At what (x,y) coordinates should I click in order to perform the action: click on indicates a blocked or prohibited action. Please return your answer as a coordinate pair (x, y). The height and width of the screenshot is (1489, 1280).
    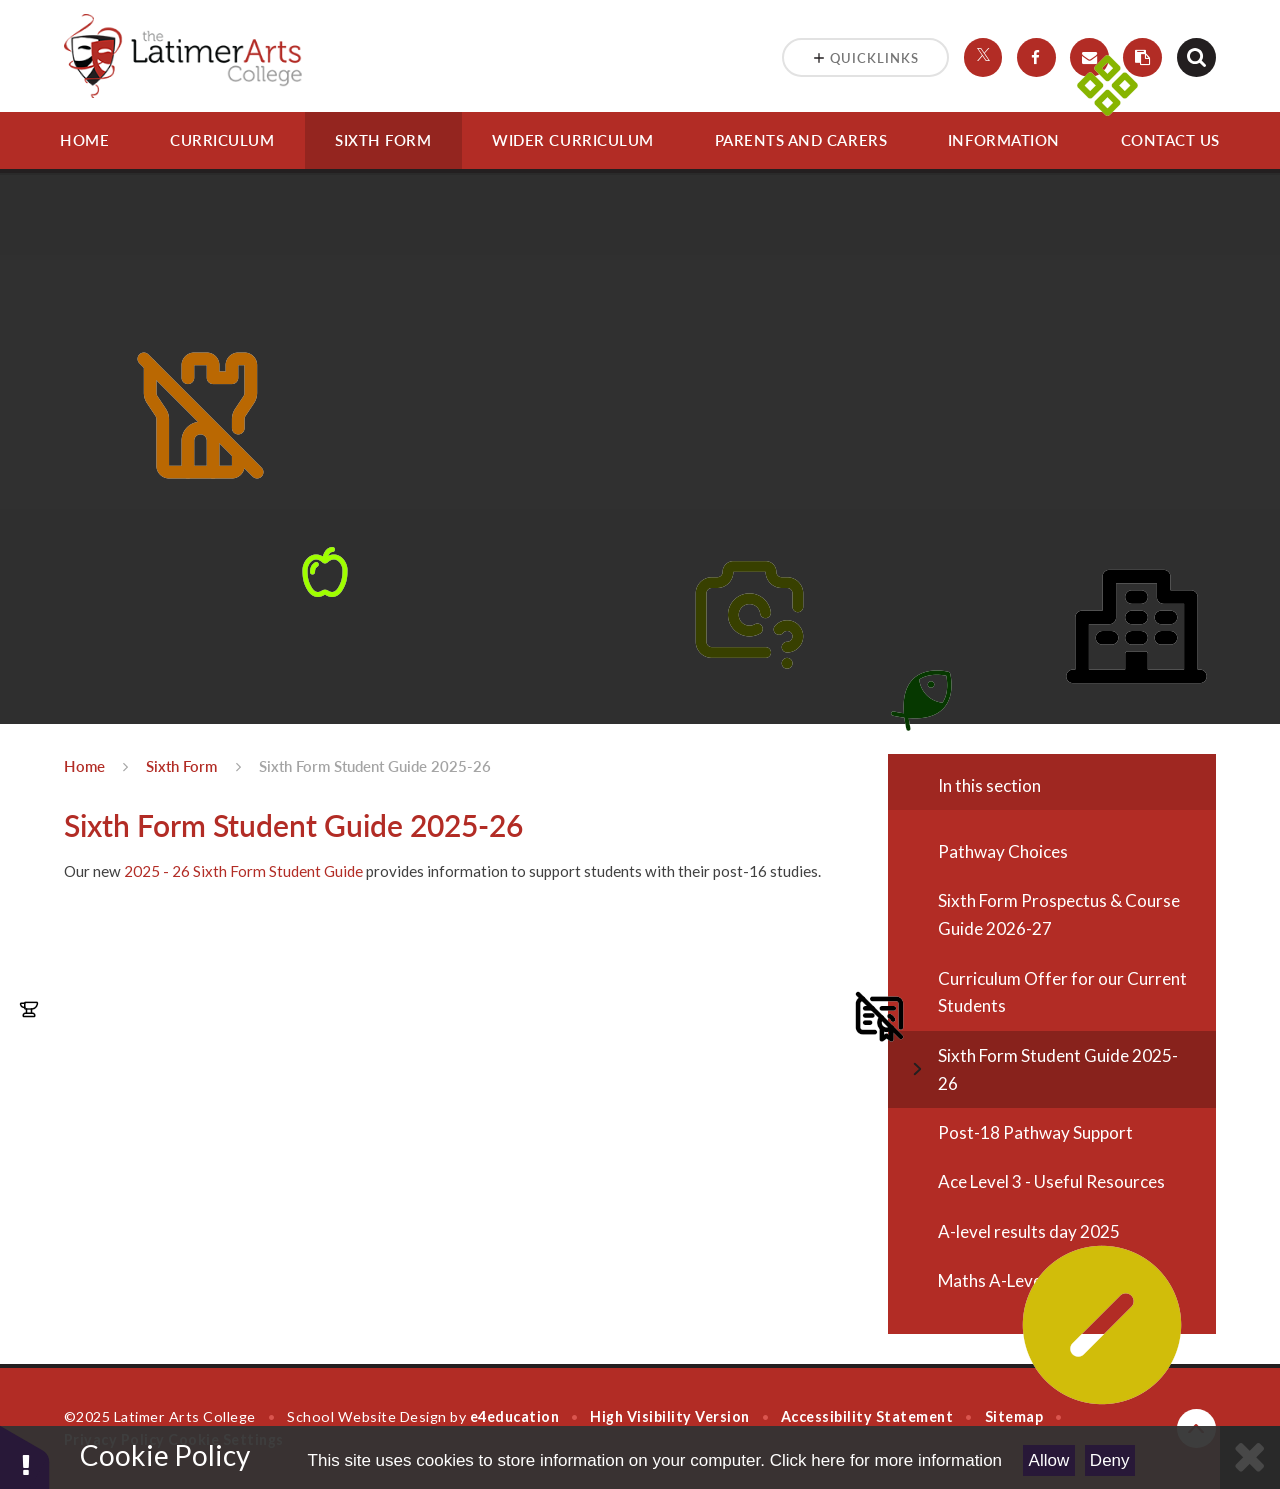
    Looking at the image, I should click on (1102, 1325).